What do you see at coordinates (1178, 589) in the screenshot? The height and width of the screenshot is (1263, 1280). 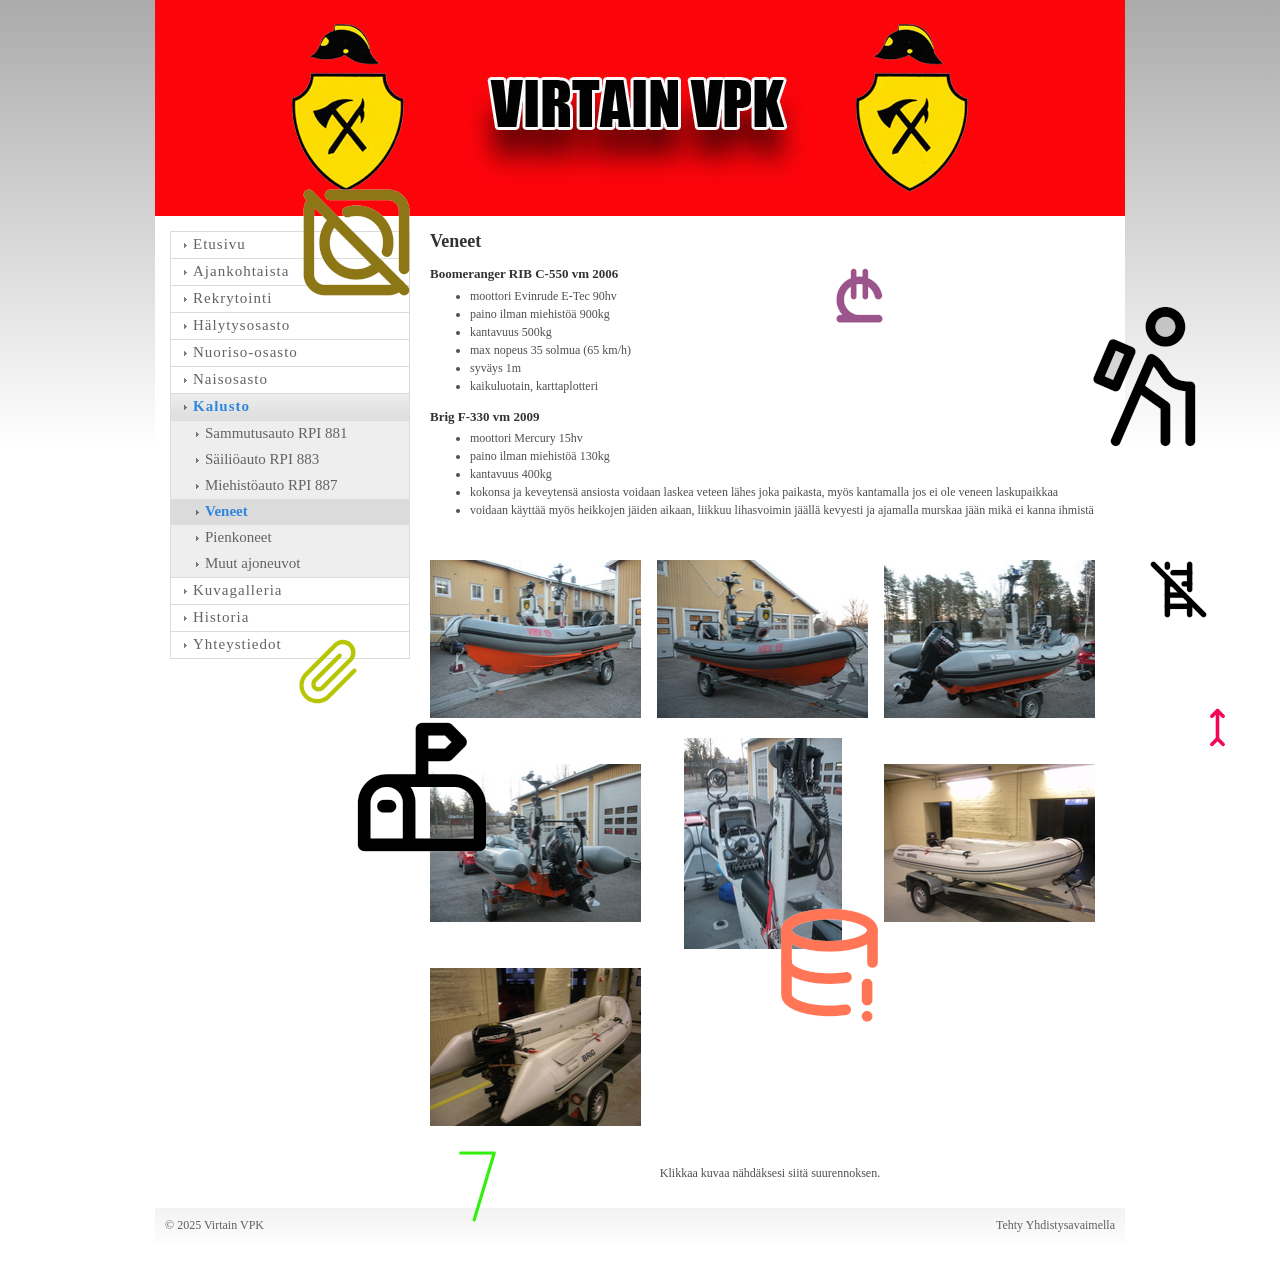 I see `ladder access disabled or unavailable` at bounding box center [1178, 589].